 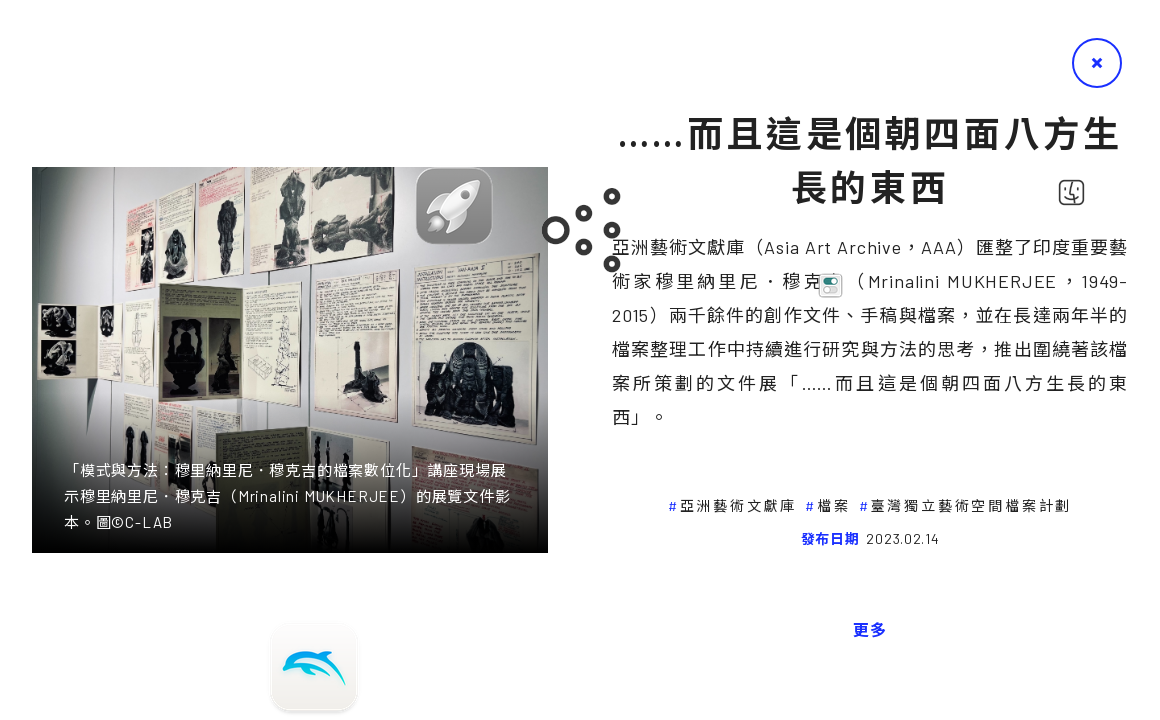 What do you see at coordinates (314, 667) in the screenshot?
I see `open dolphin emulator app` at bounding box center [314, 667].